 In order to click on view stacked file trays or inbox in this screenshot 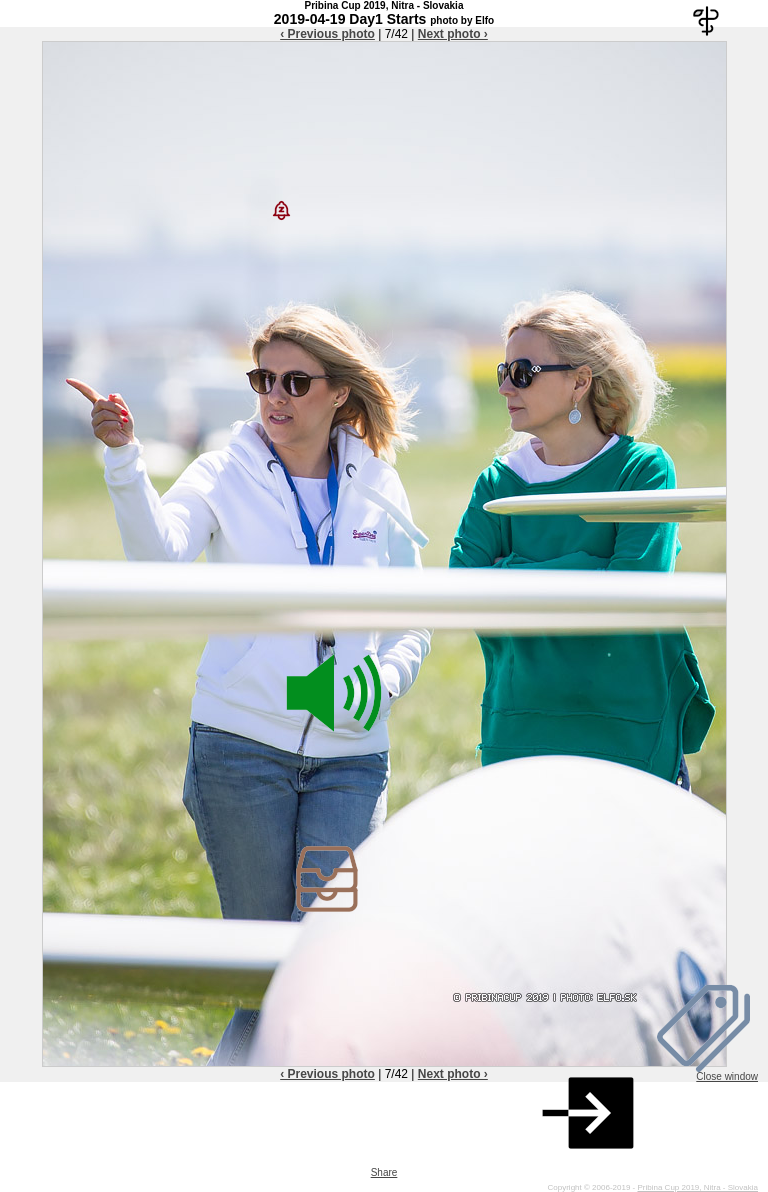, I will do `click(327, 879)`.